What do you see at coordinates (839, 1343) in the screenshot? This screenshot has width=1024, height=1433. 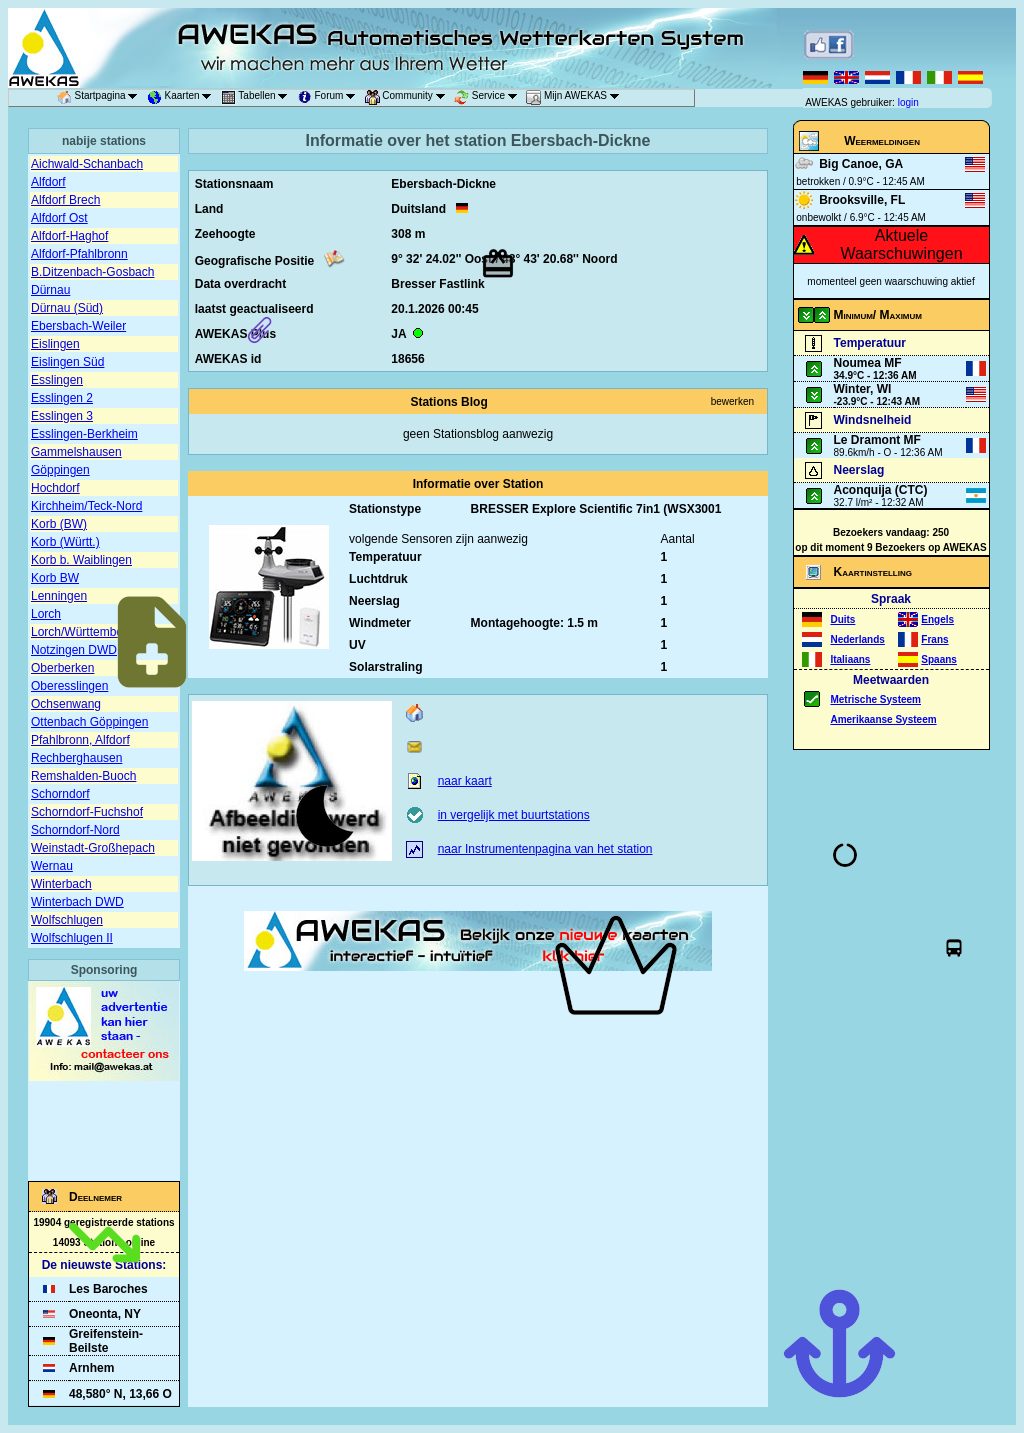 I see `create an anchor link or bookmark point` at bounding box center [839, 1343].